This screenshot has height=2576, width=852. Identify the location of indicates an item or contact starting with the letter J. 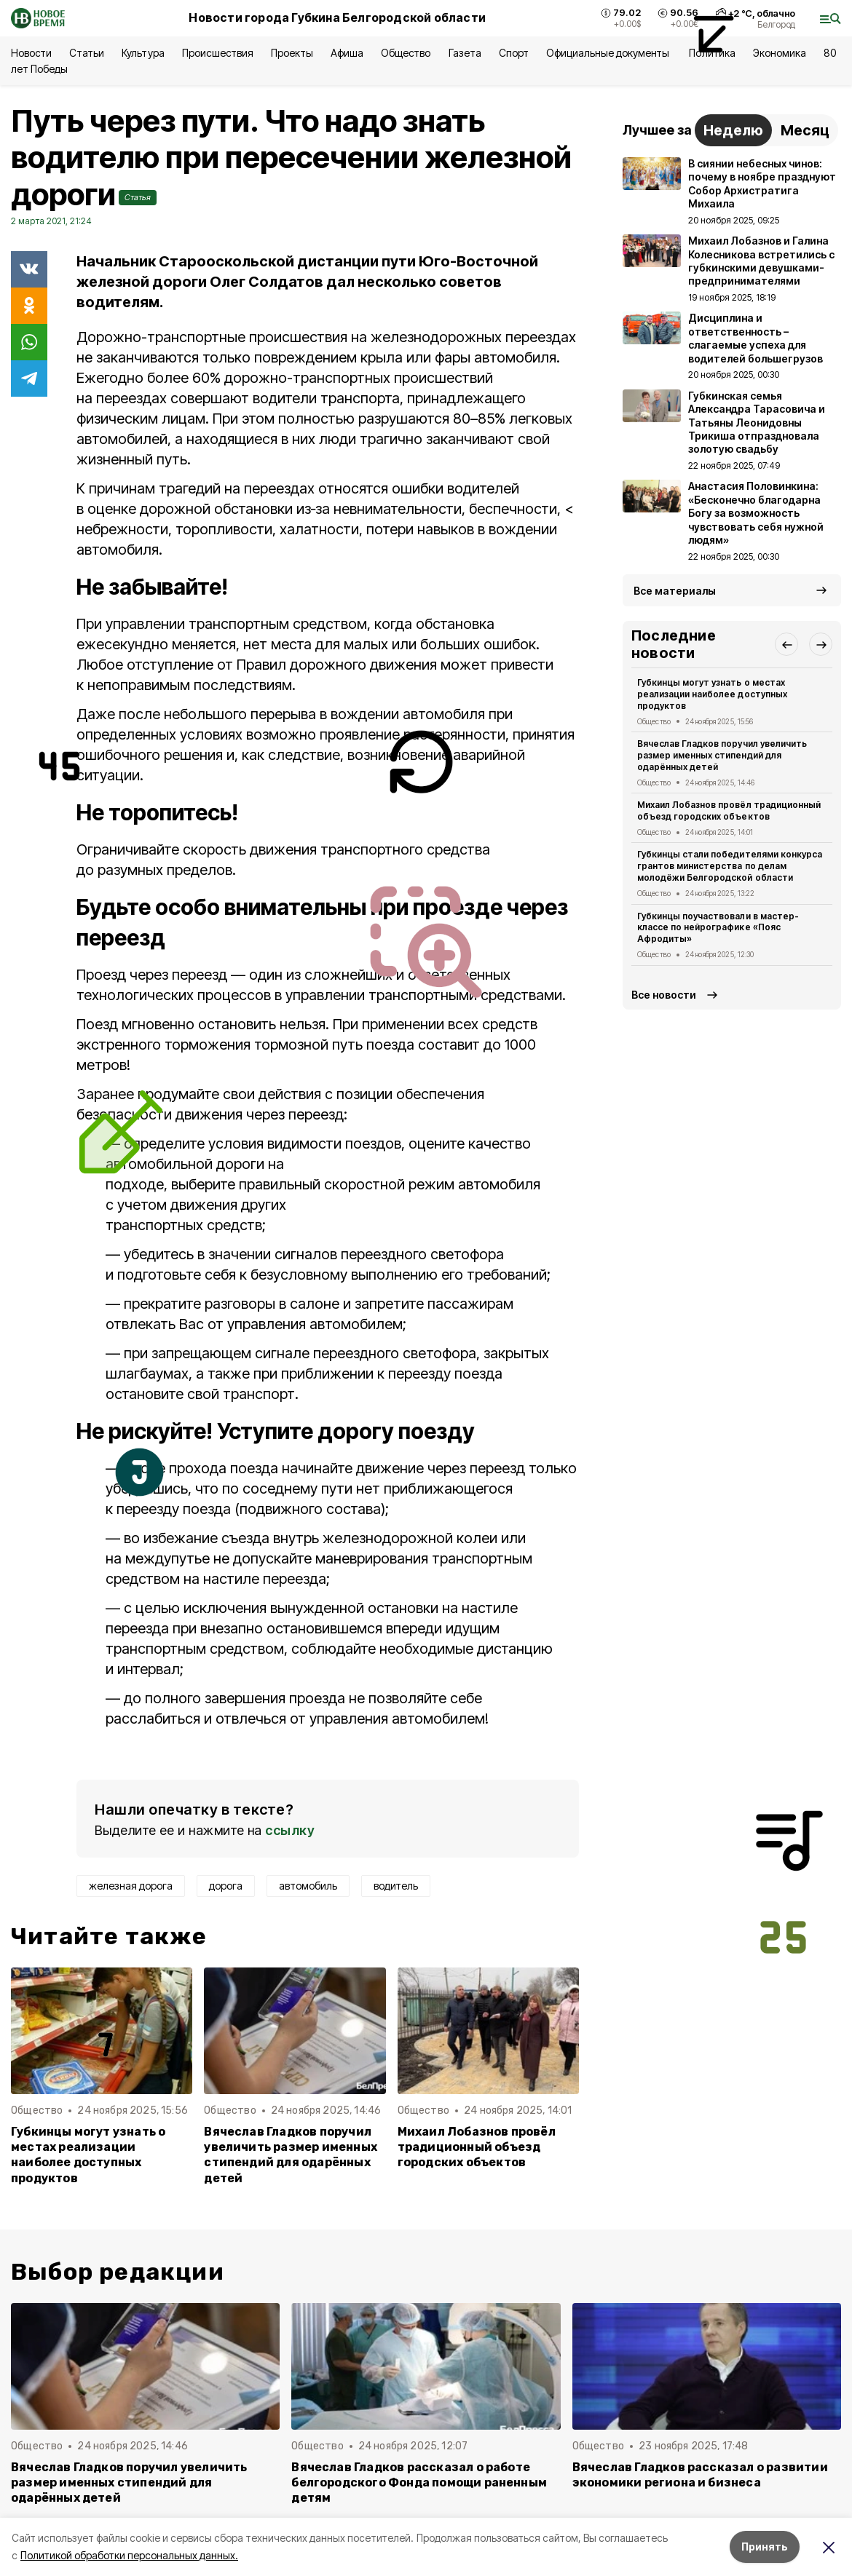
(139, 1472).